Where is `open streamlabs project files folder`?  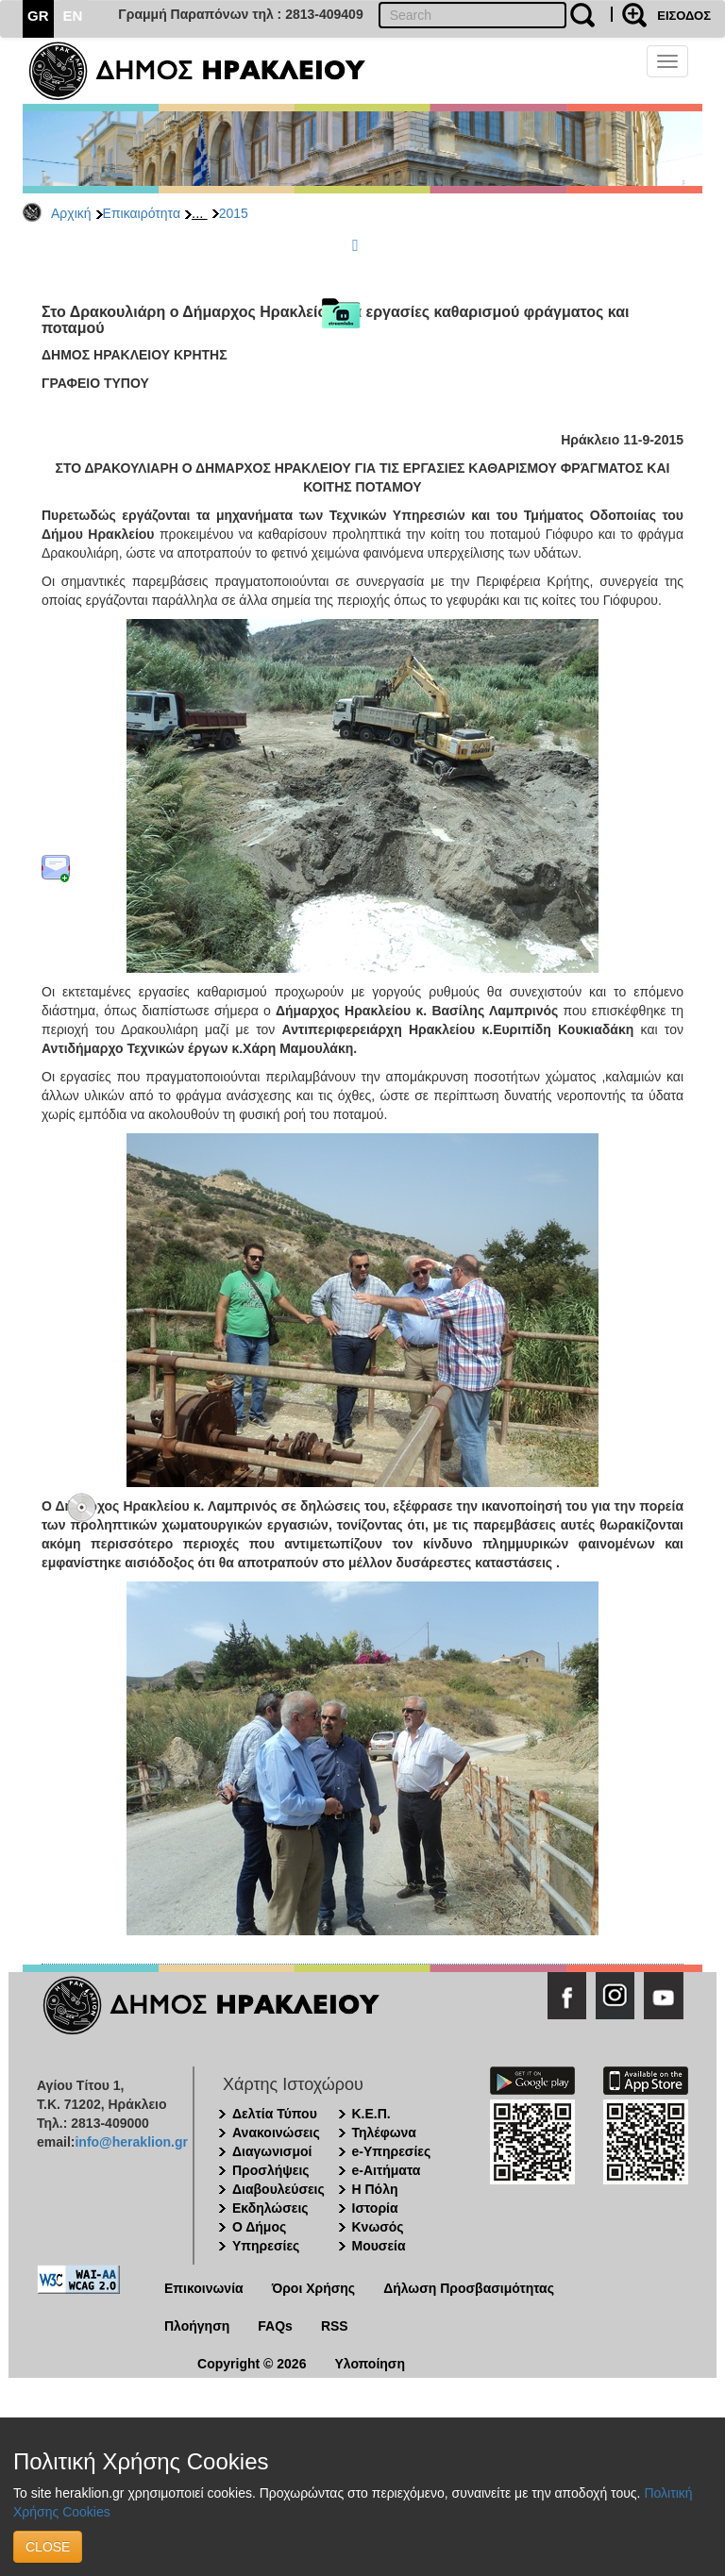 open streamlabs project files folder is located at coordinates (341, 314).